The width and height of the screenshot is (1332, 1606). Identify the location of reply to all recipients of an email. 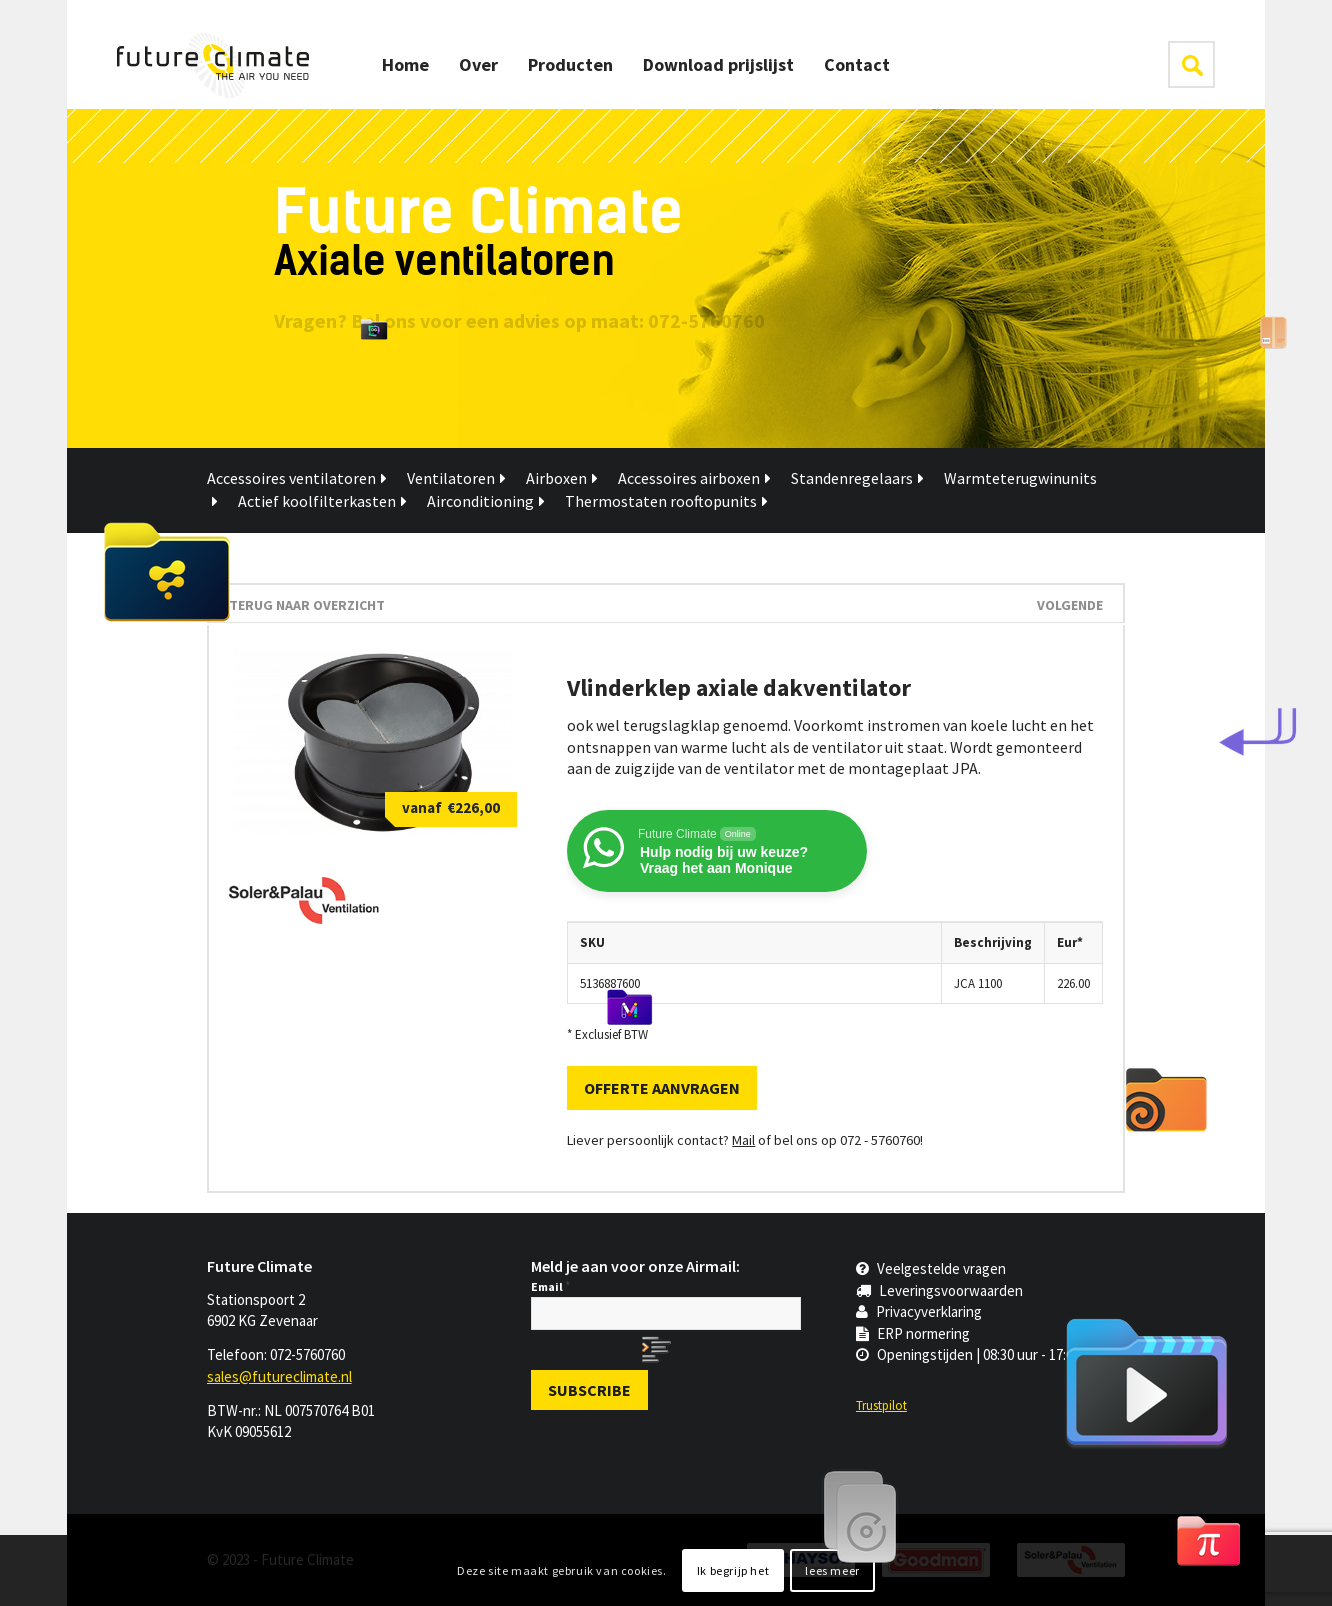
(1256, 731).